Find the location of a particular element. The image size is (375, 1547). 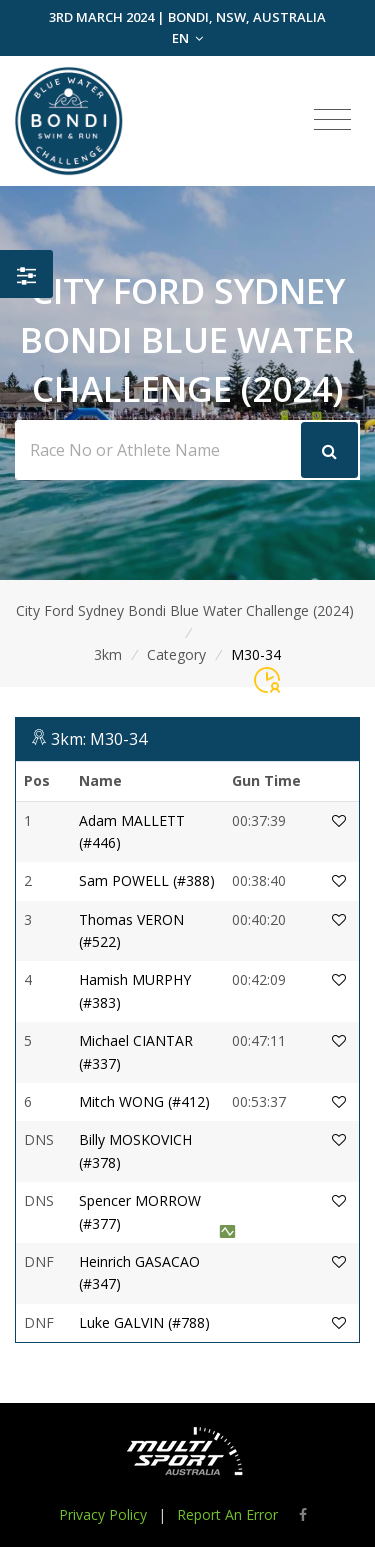

view user's time or schedule is located at coordinates (267, 680).